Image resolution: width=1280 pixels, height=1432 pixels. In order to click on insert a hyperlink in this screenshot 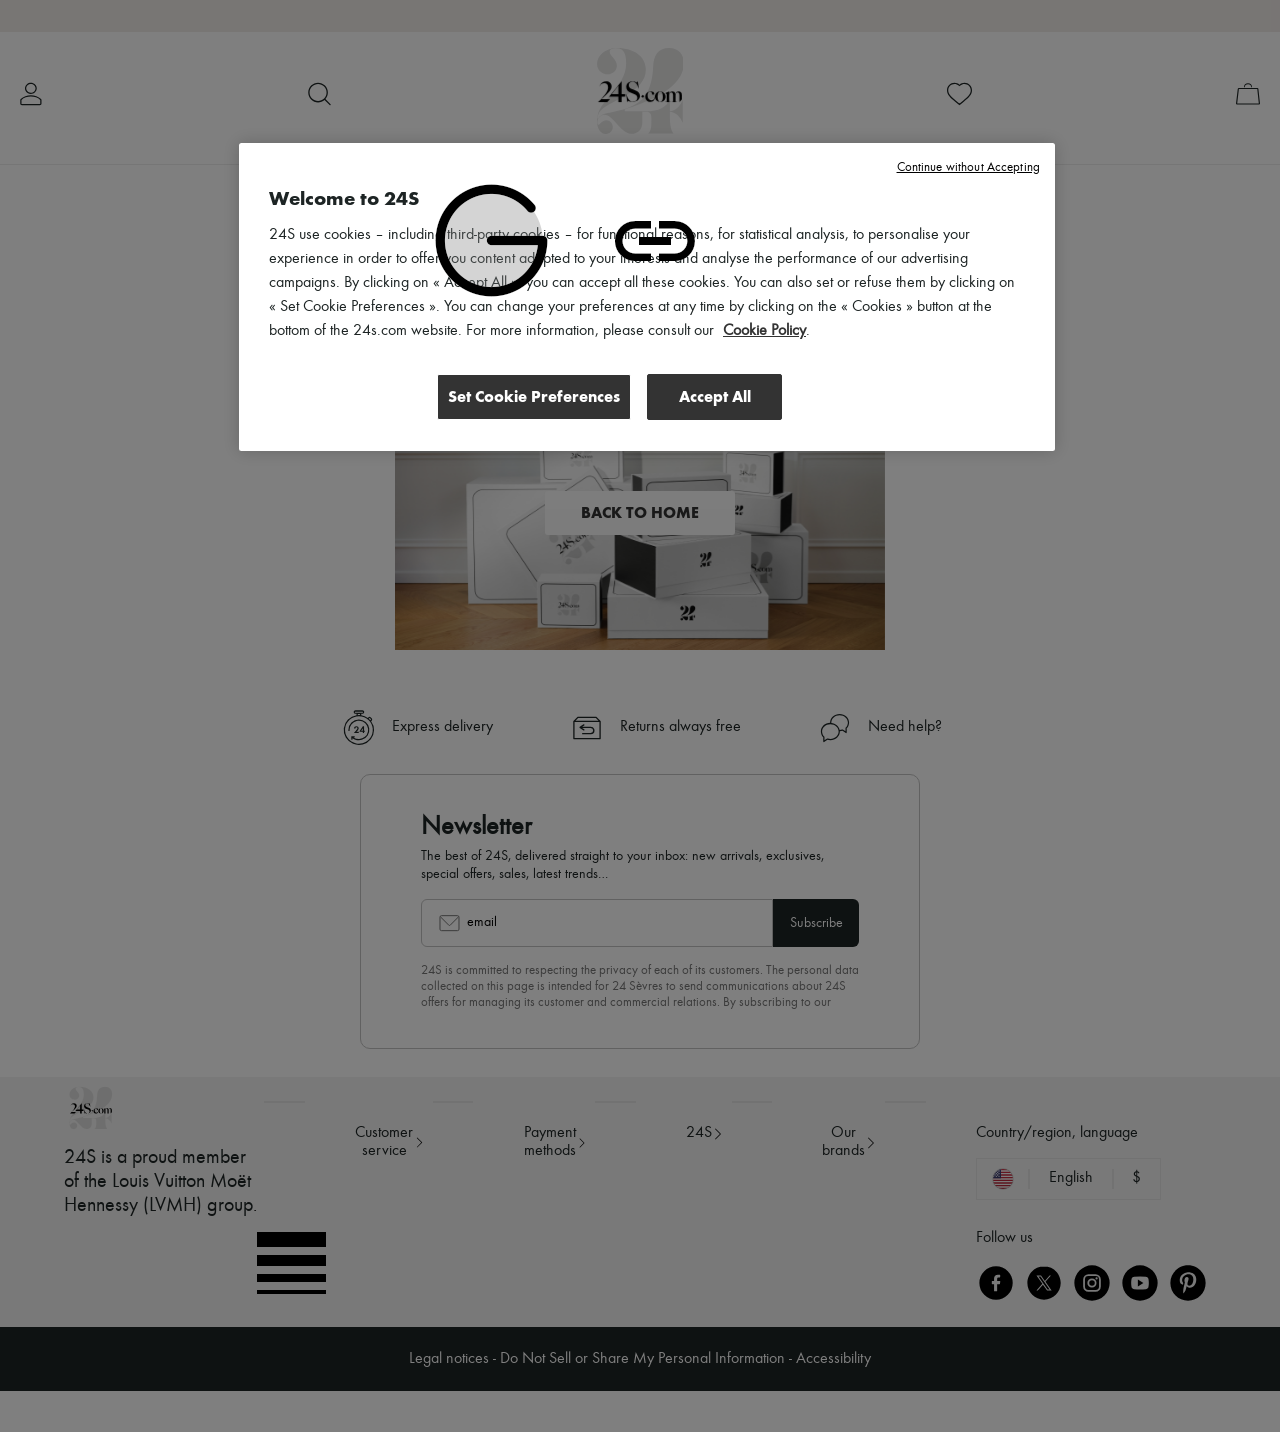, I will do `click(655, 241)`.